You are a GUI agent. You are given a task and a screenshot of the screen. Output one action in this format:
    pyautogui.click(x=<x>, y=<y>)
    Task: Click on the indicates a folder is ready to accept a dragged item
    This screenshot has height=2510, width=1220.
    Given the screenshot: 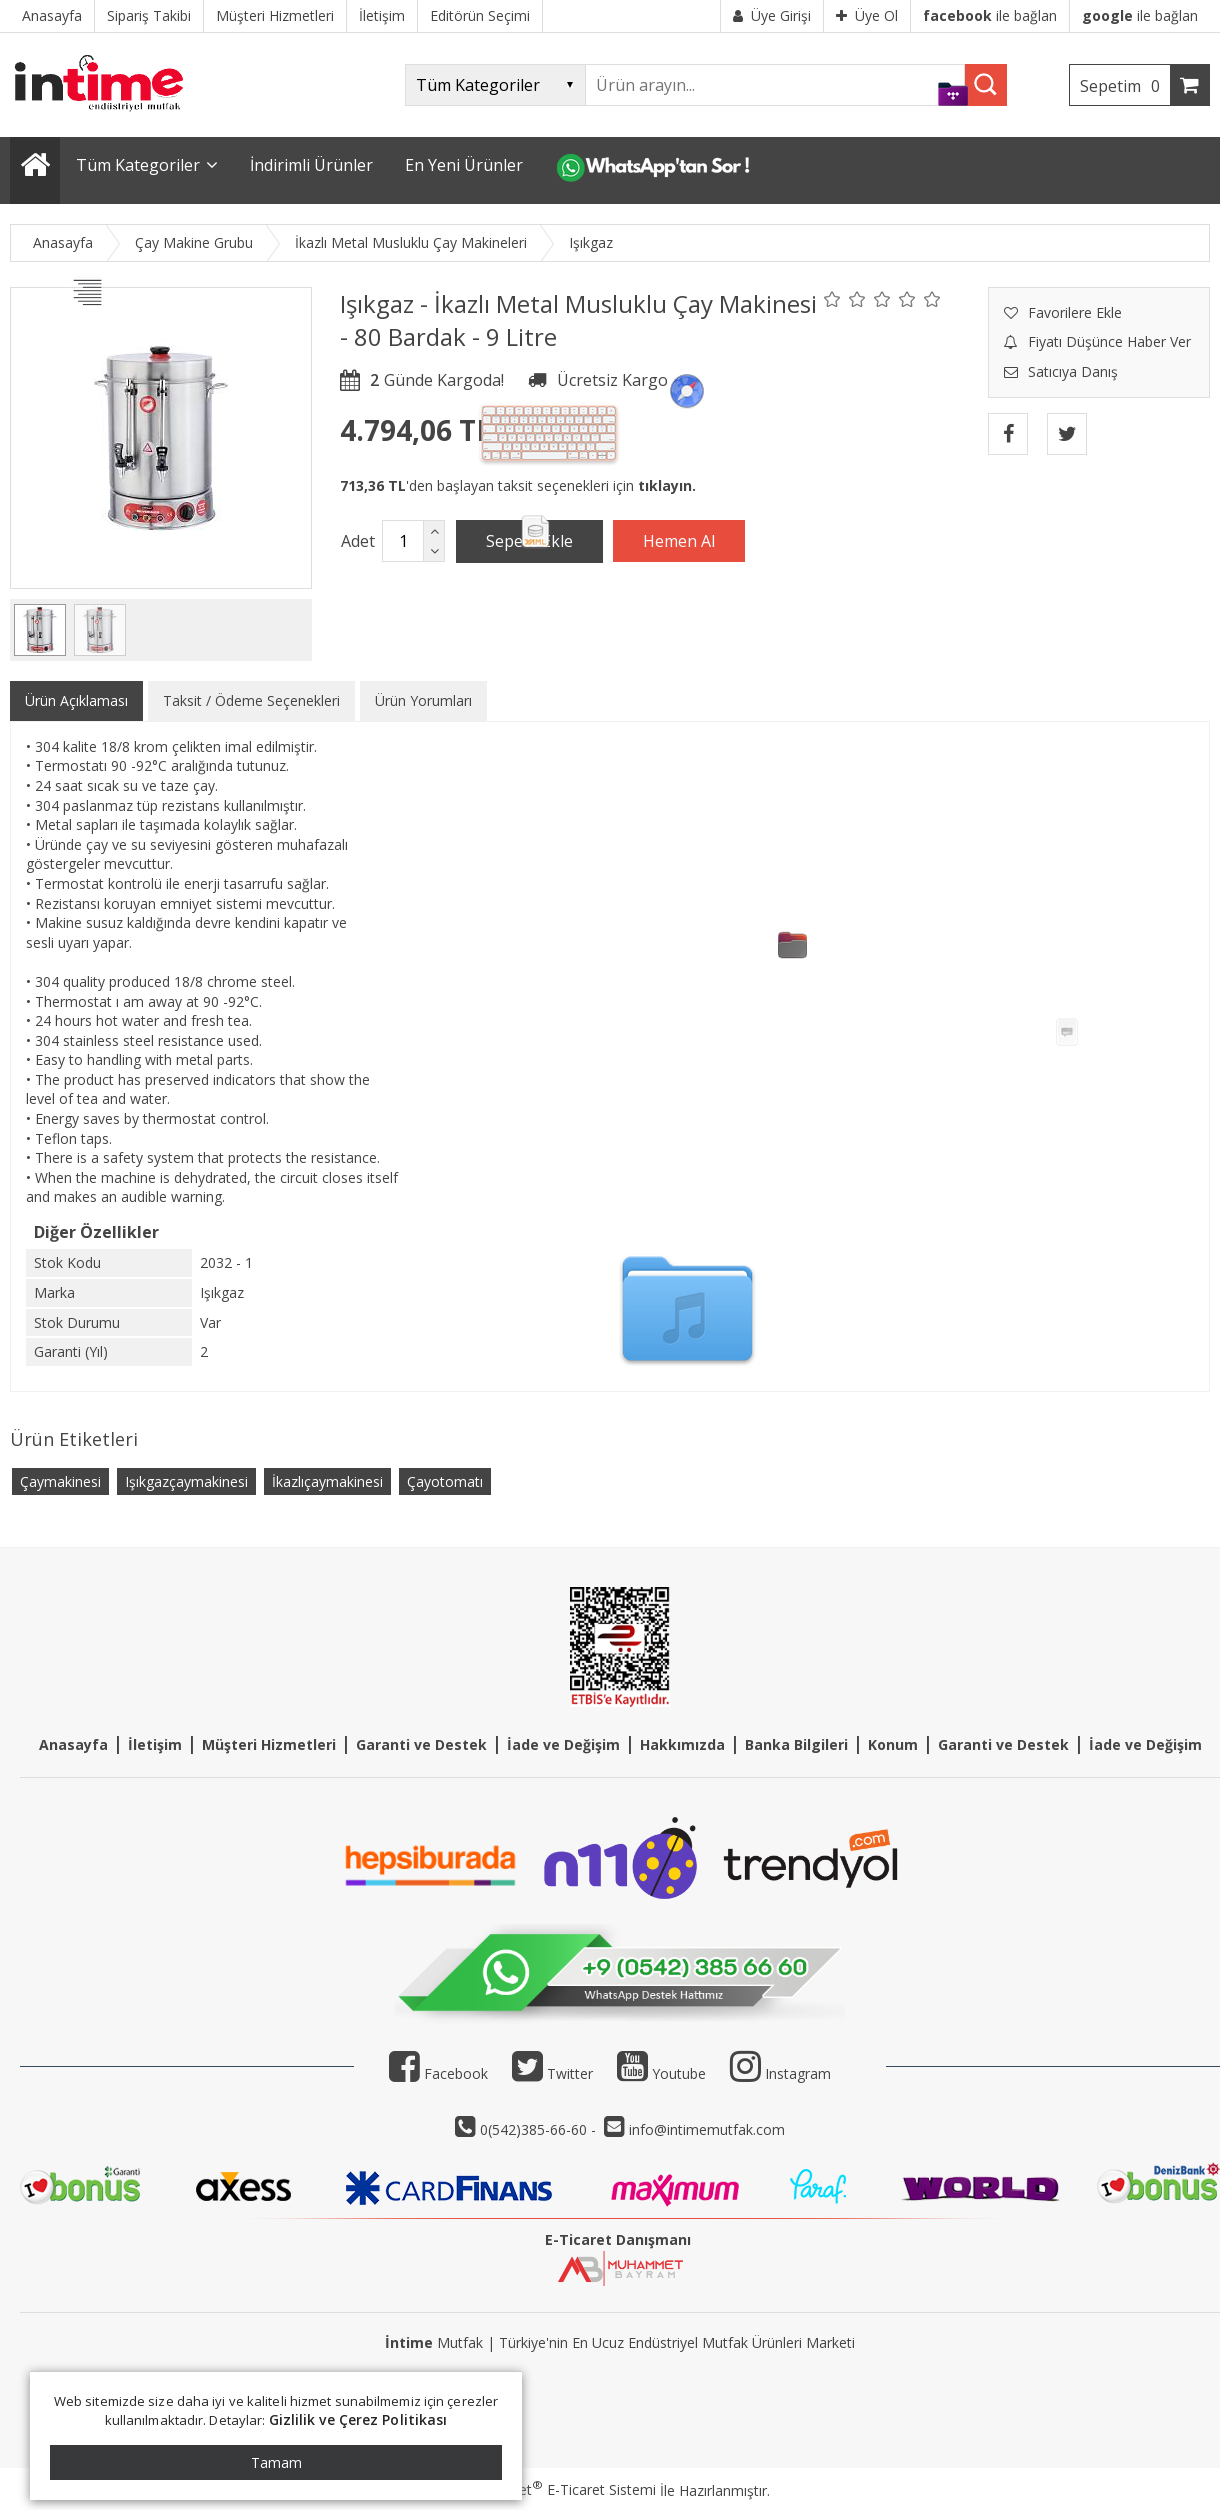 What is the action you would take?
    pyautogui.click(x=792, y=944)
    